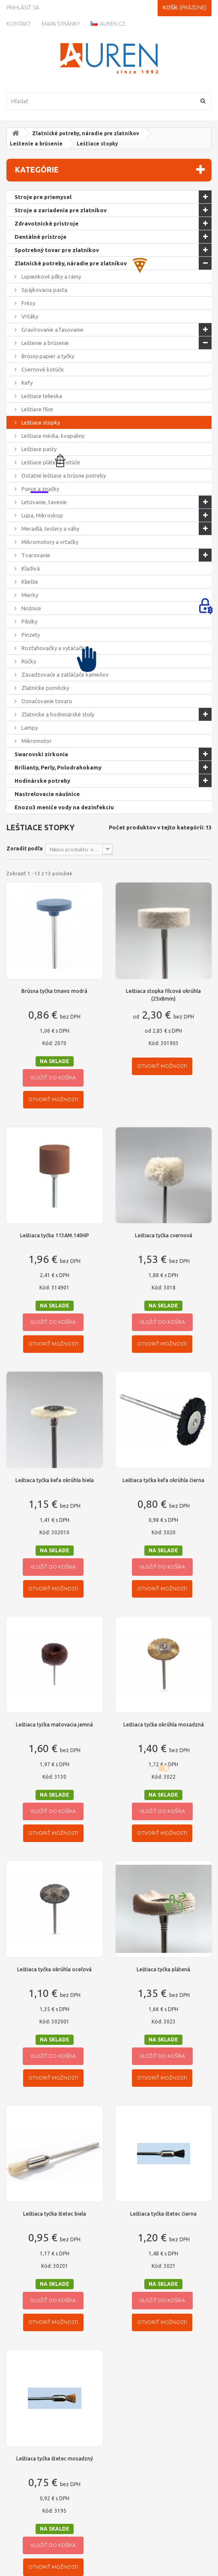 Image resolution: width=218 pixels, height=2576 pixels. I want to click on stop or halt an action, so click(87, 659).